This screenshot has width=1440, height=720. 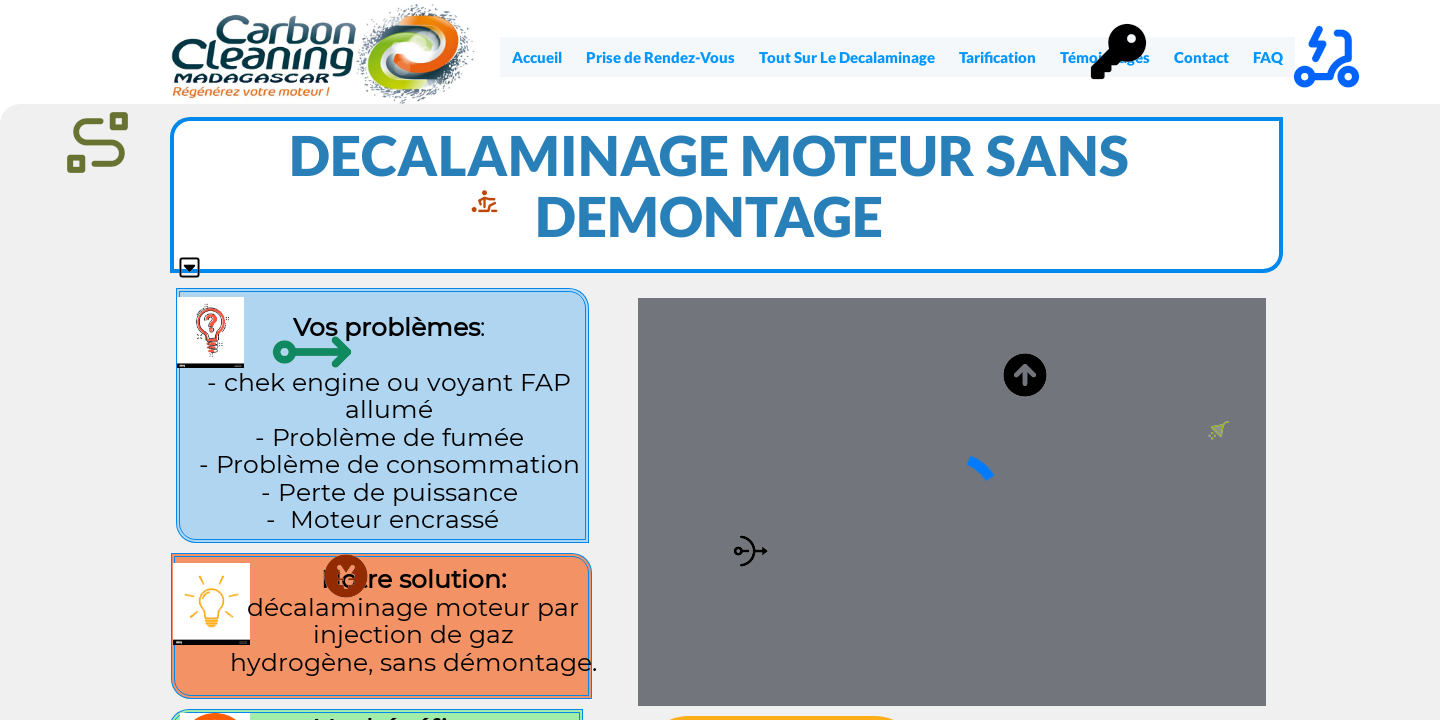 I want to click on view balance in japanese yen, so click(x=346, y=576).